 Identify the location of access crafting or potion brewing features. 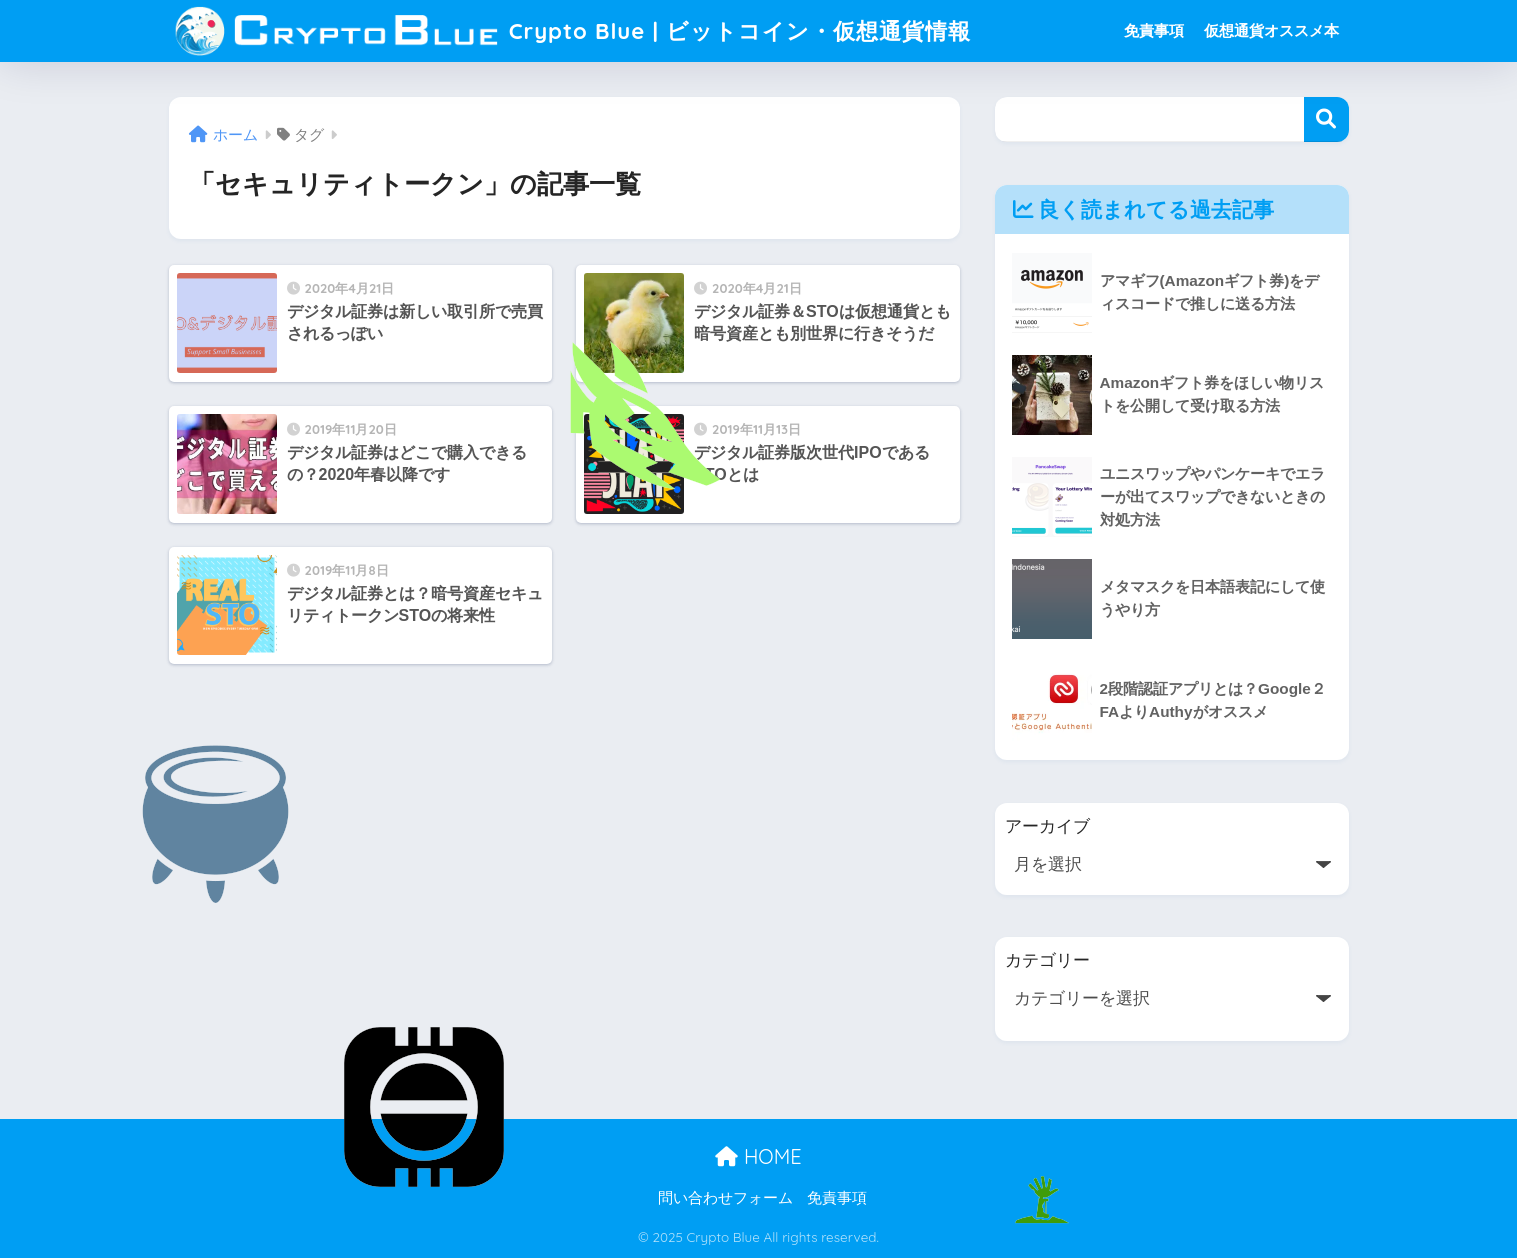
(214, 823).